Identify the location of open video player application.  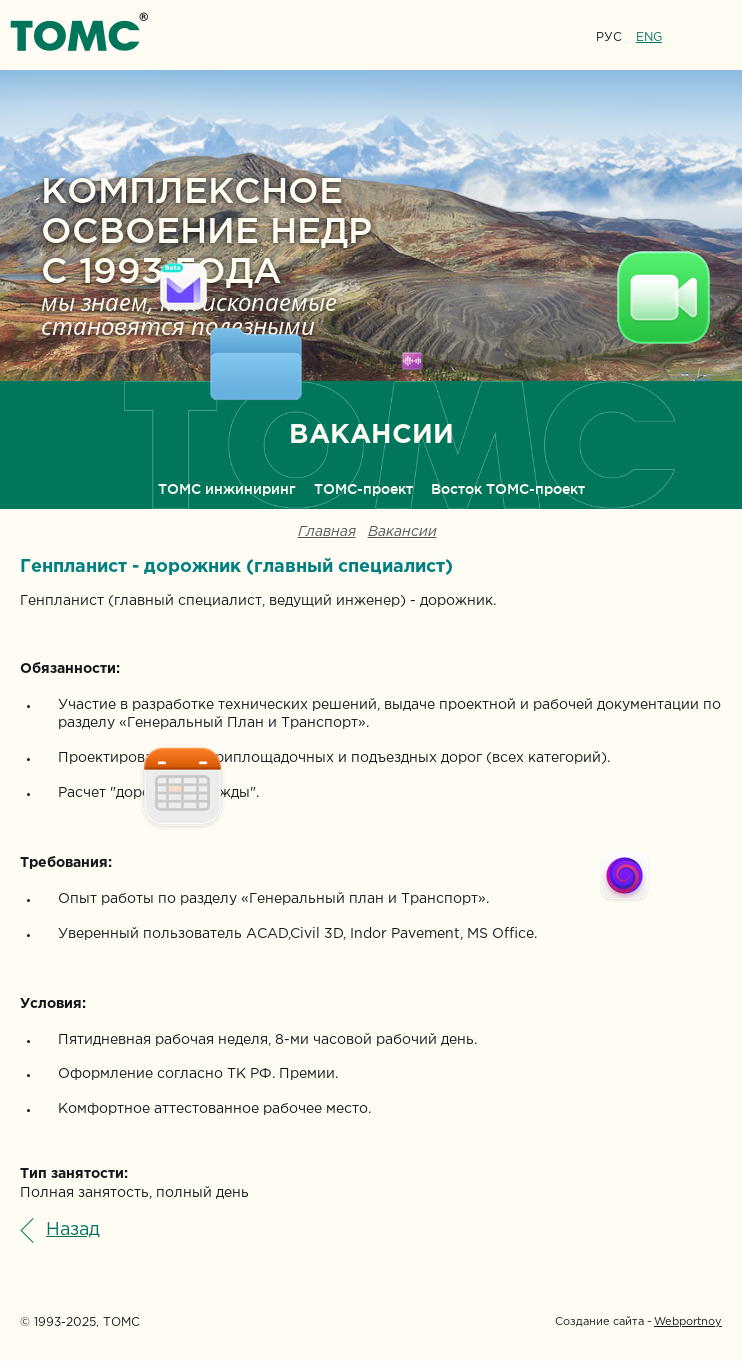
(663, 297).